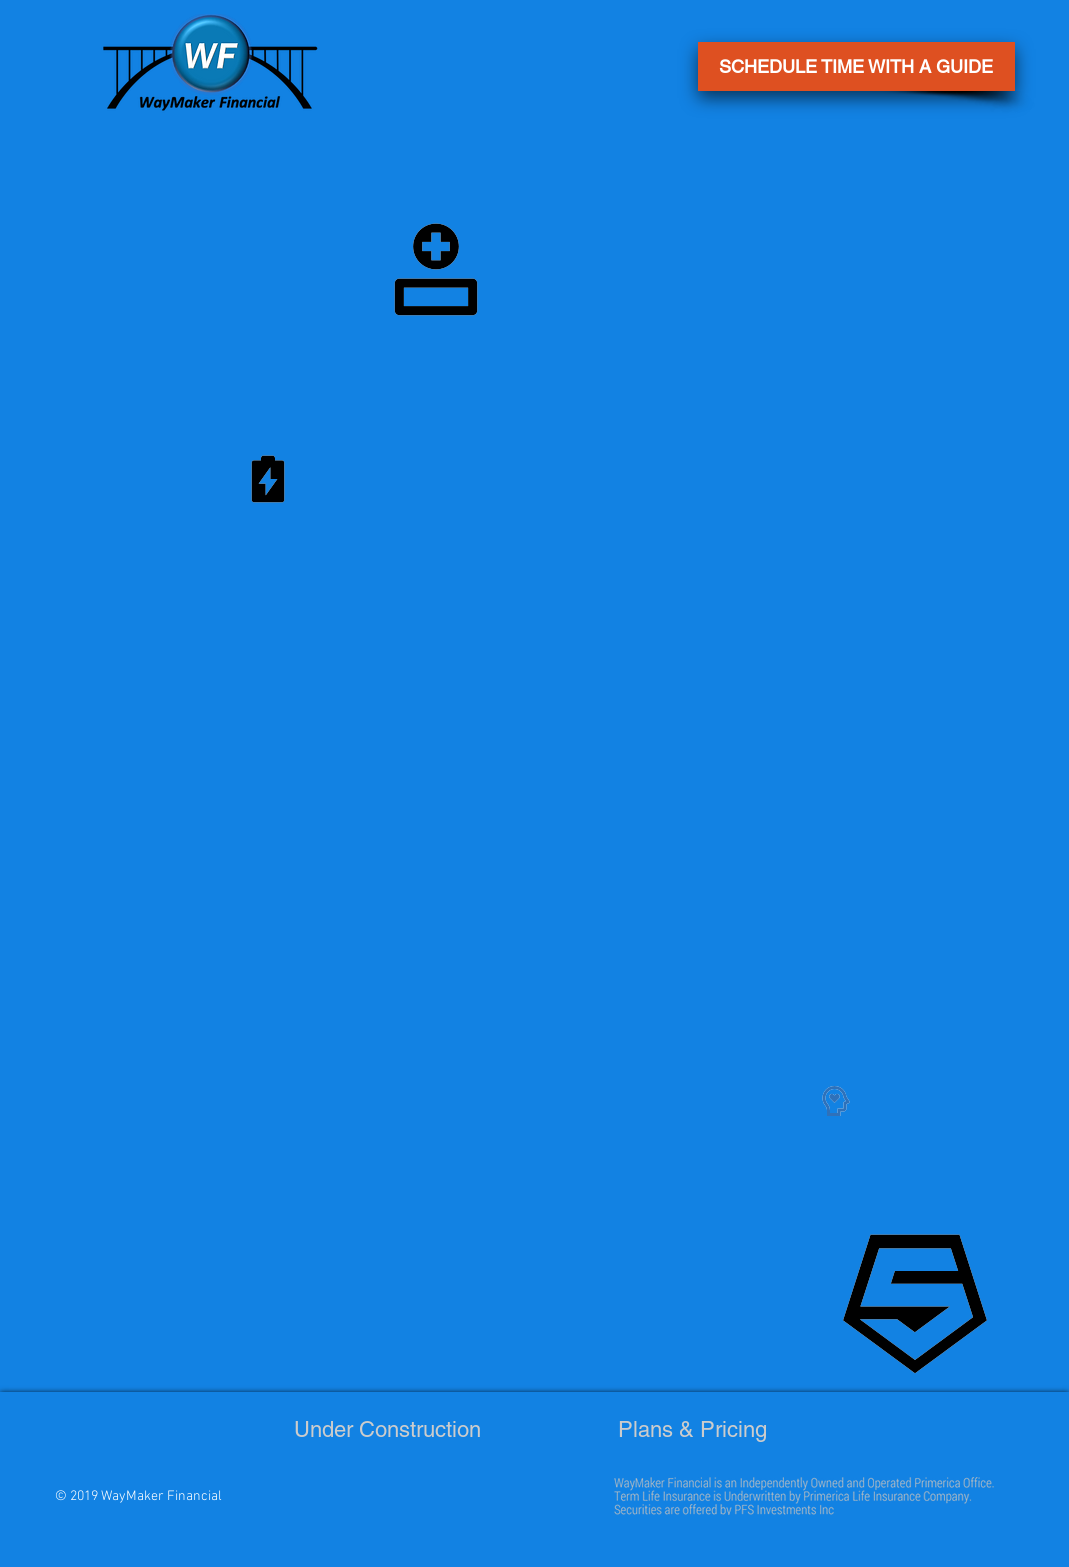 Image resolution: width=1069 pixels, height=1567 pixels. What do you see at coordinates (836, 1101) in the screenshot?
I see `access mental health resources` at bounding box center [836, 1101].